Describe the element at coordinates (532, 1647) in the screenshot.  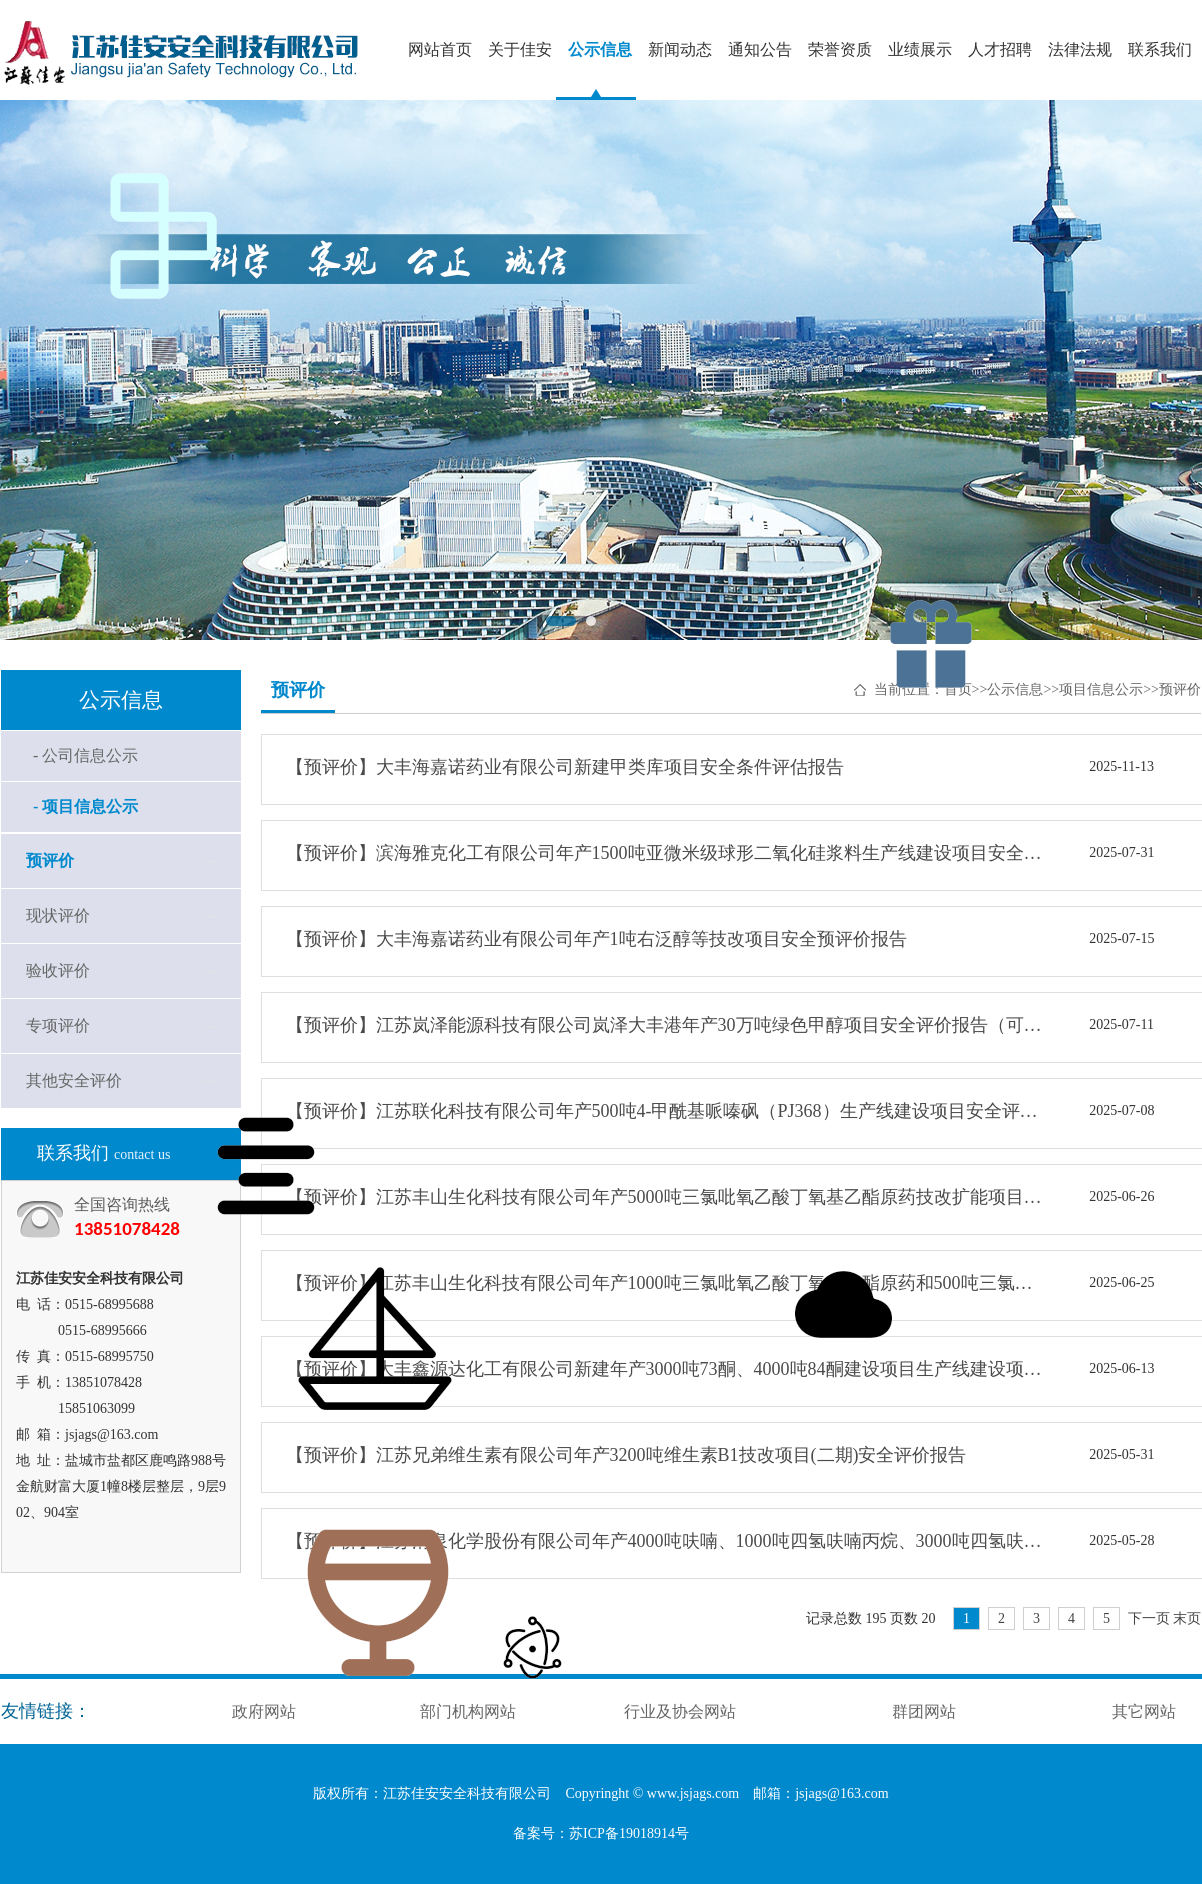
I see `electron framework logo` at that location.